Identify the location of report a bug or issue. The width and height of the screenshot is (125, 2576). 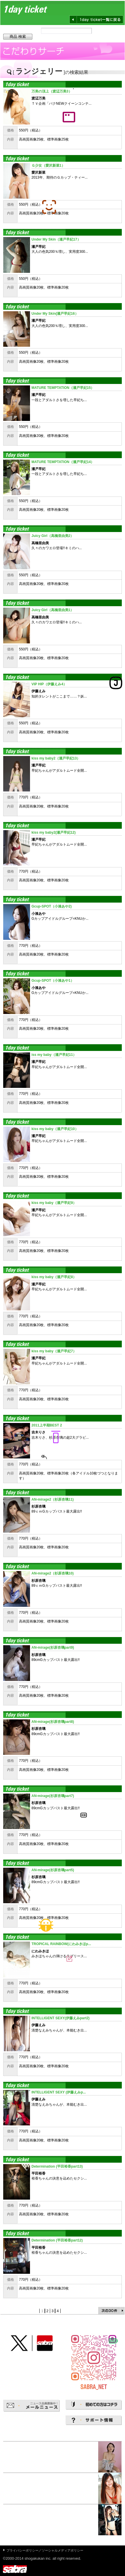
(46, 1925).